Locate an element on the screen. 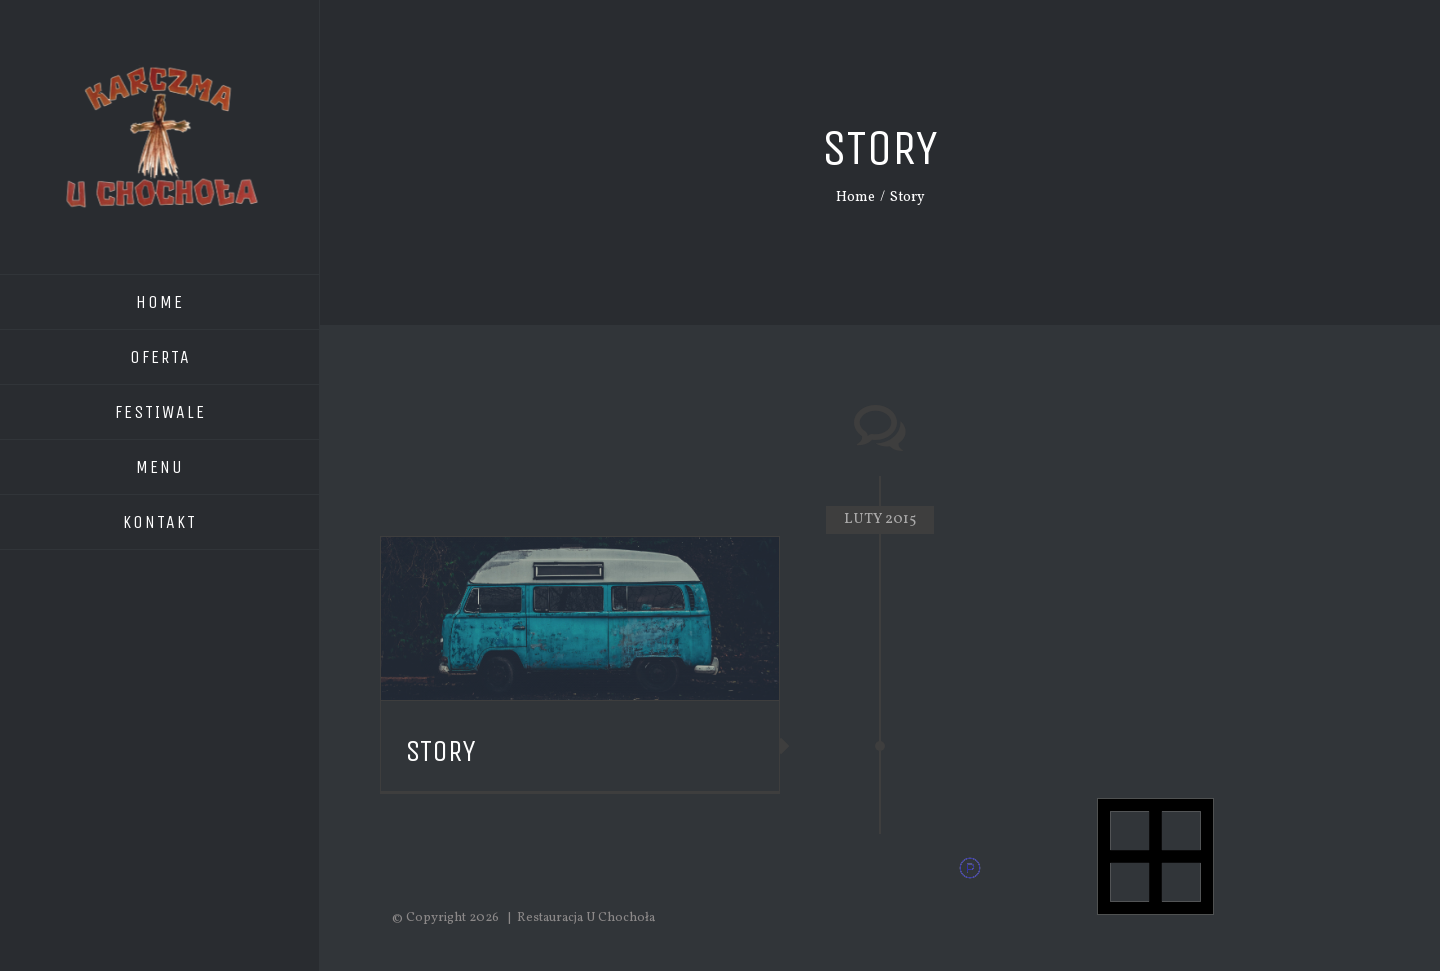 The image size is (1440, 971). parking availability or location indicator is located at coordinates (970, 868).